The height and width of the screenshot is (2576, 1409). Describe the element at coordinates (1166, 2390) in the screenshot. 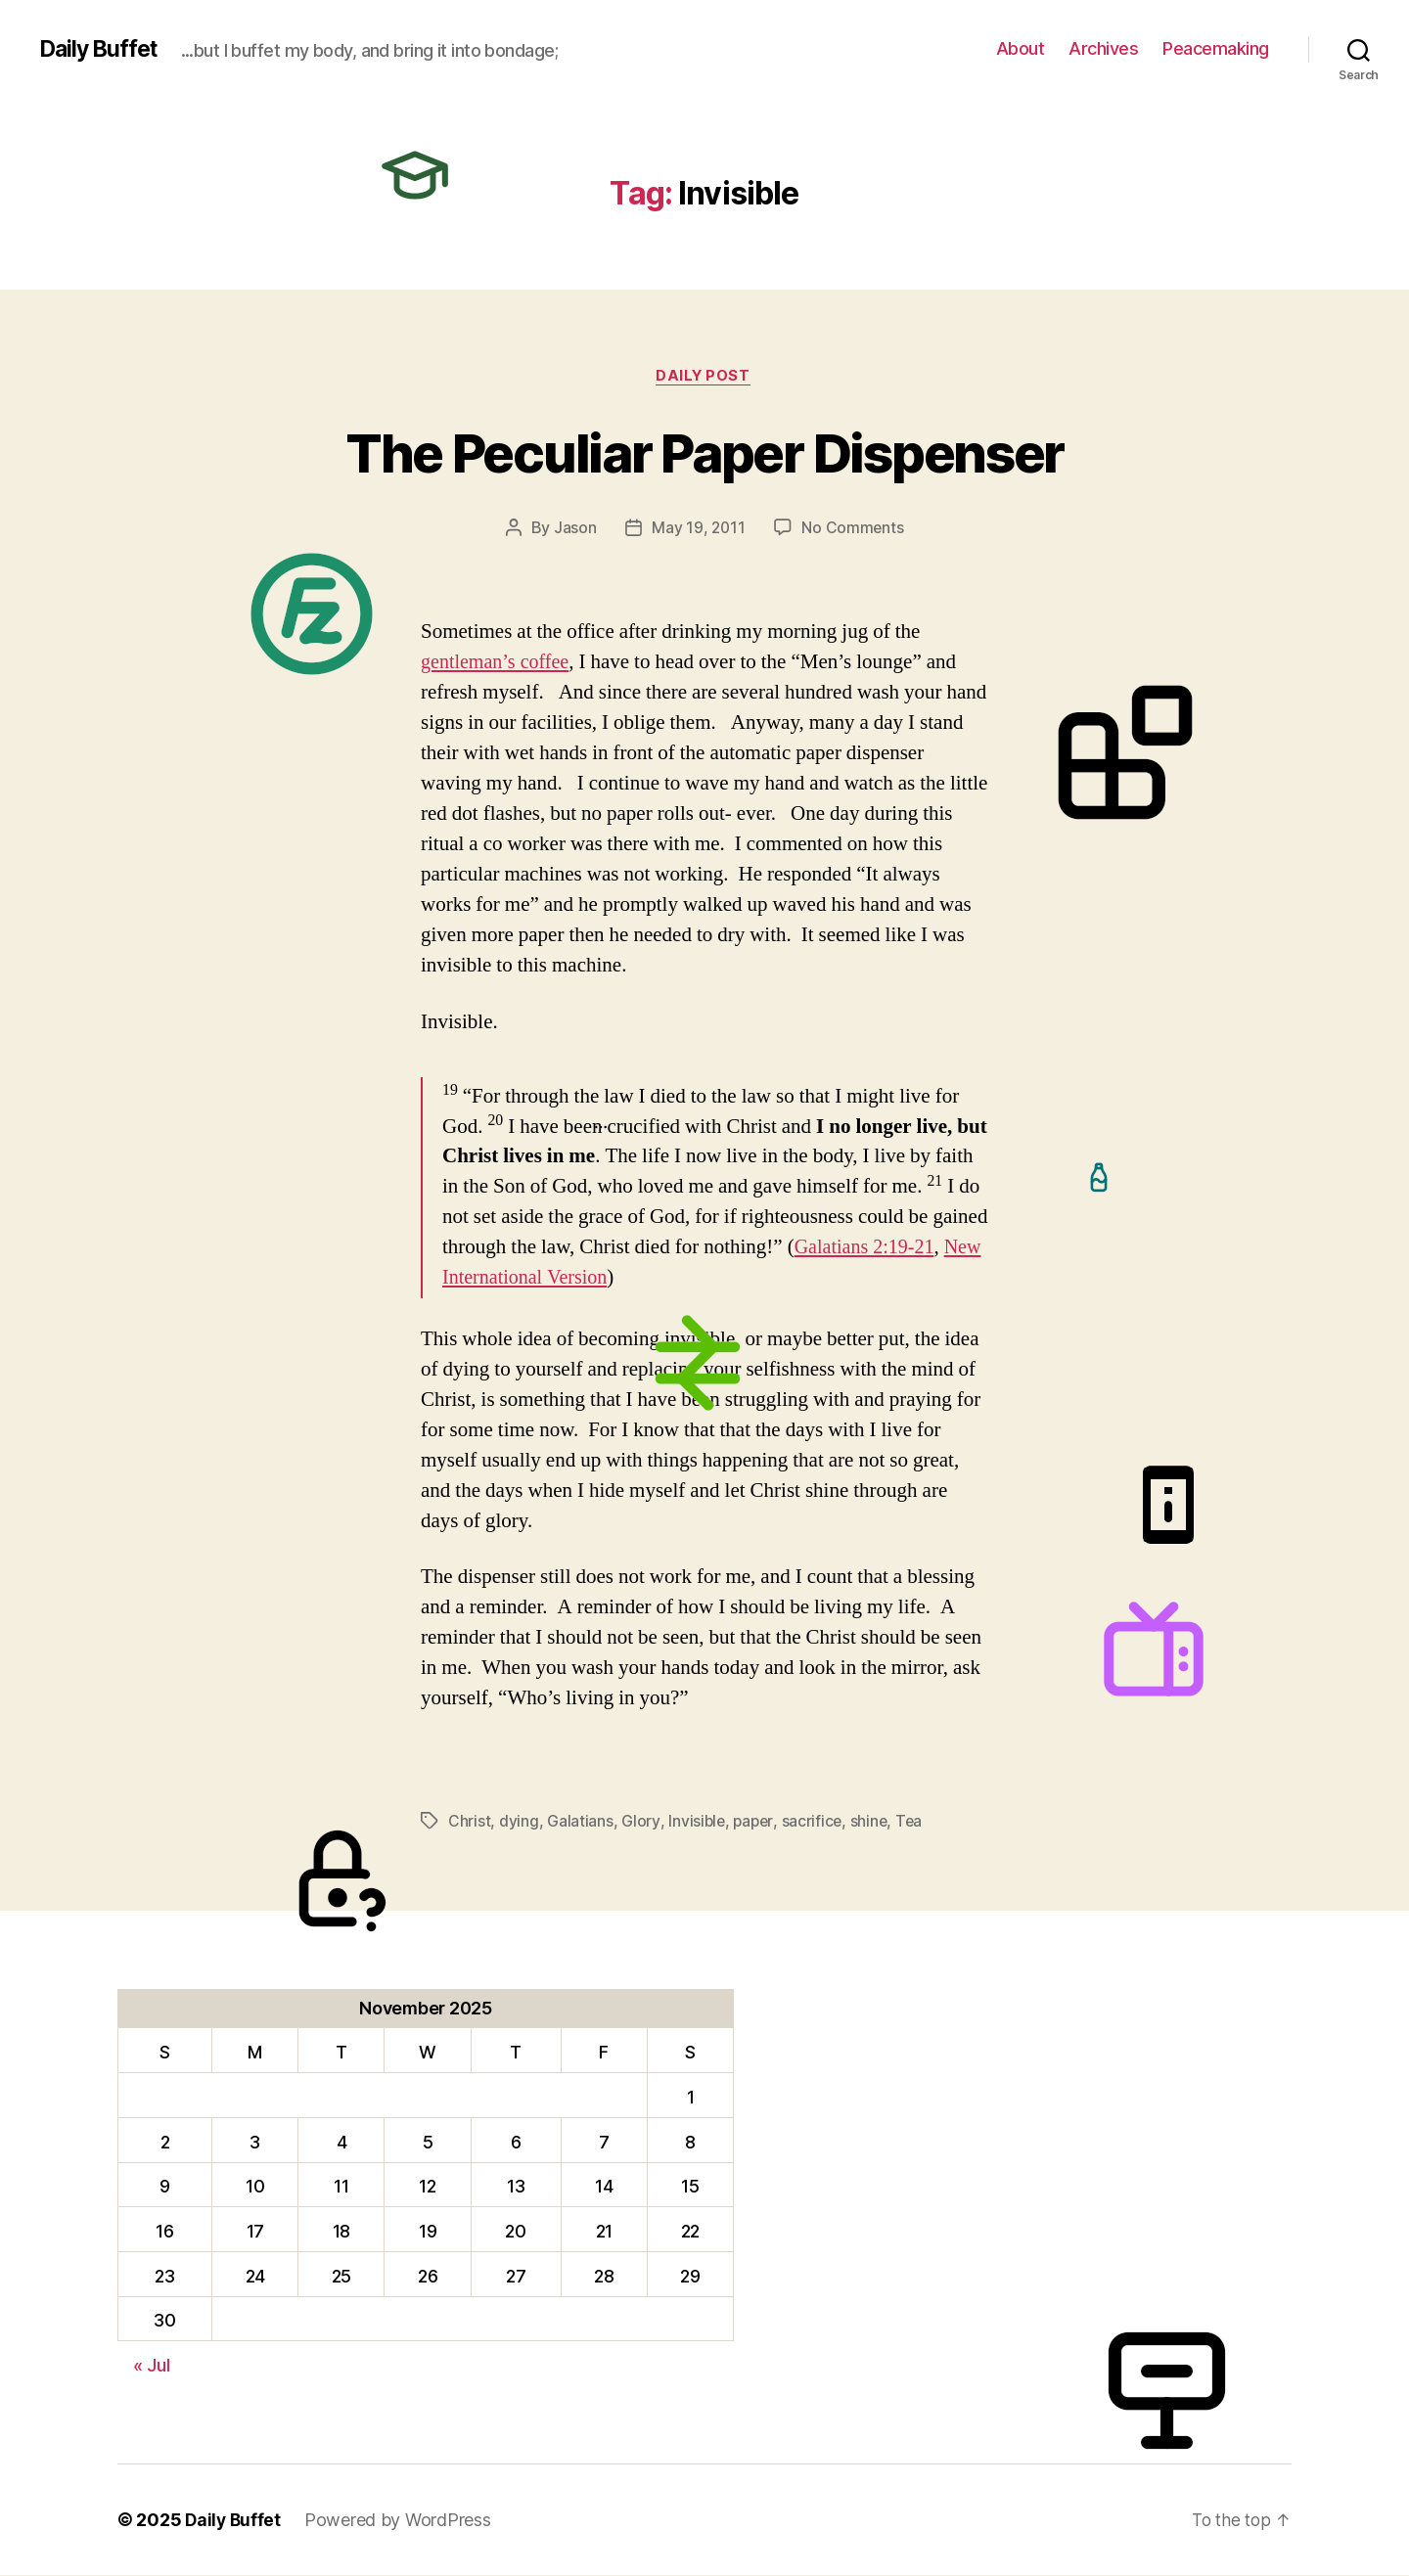

I see `indicates a reserved spot or area` at that location.